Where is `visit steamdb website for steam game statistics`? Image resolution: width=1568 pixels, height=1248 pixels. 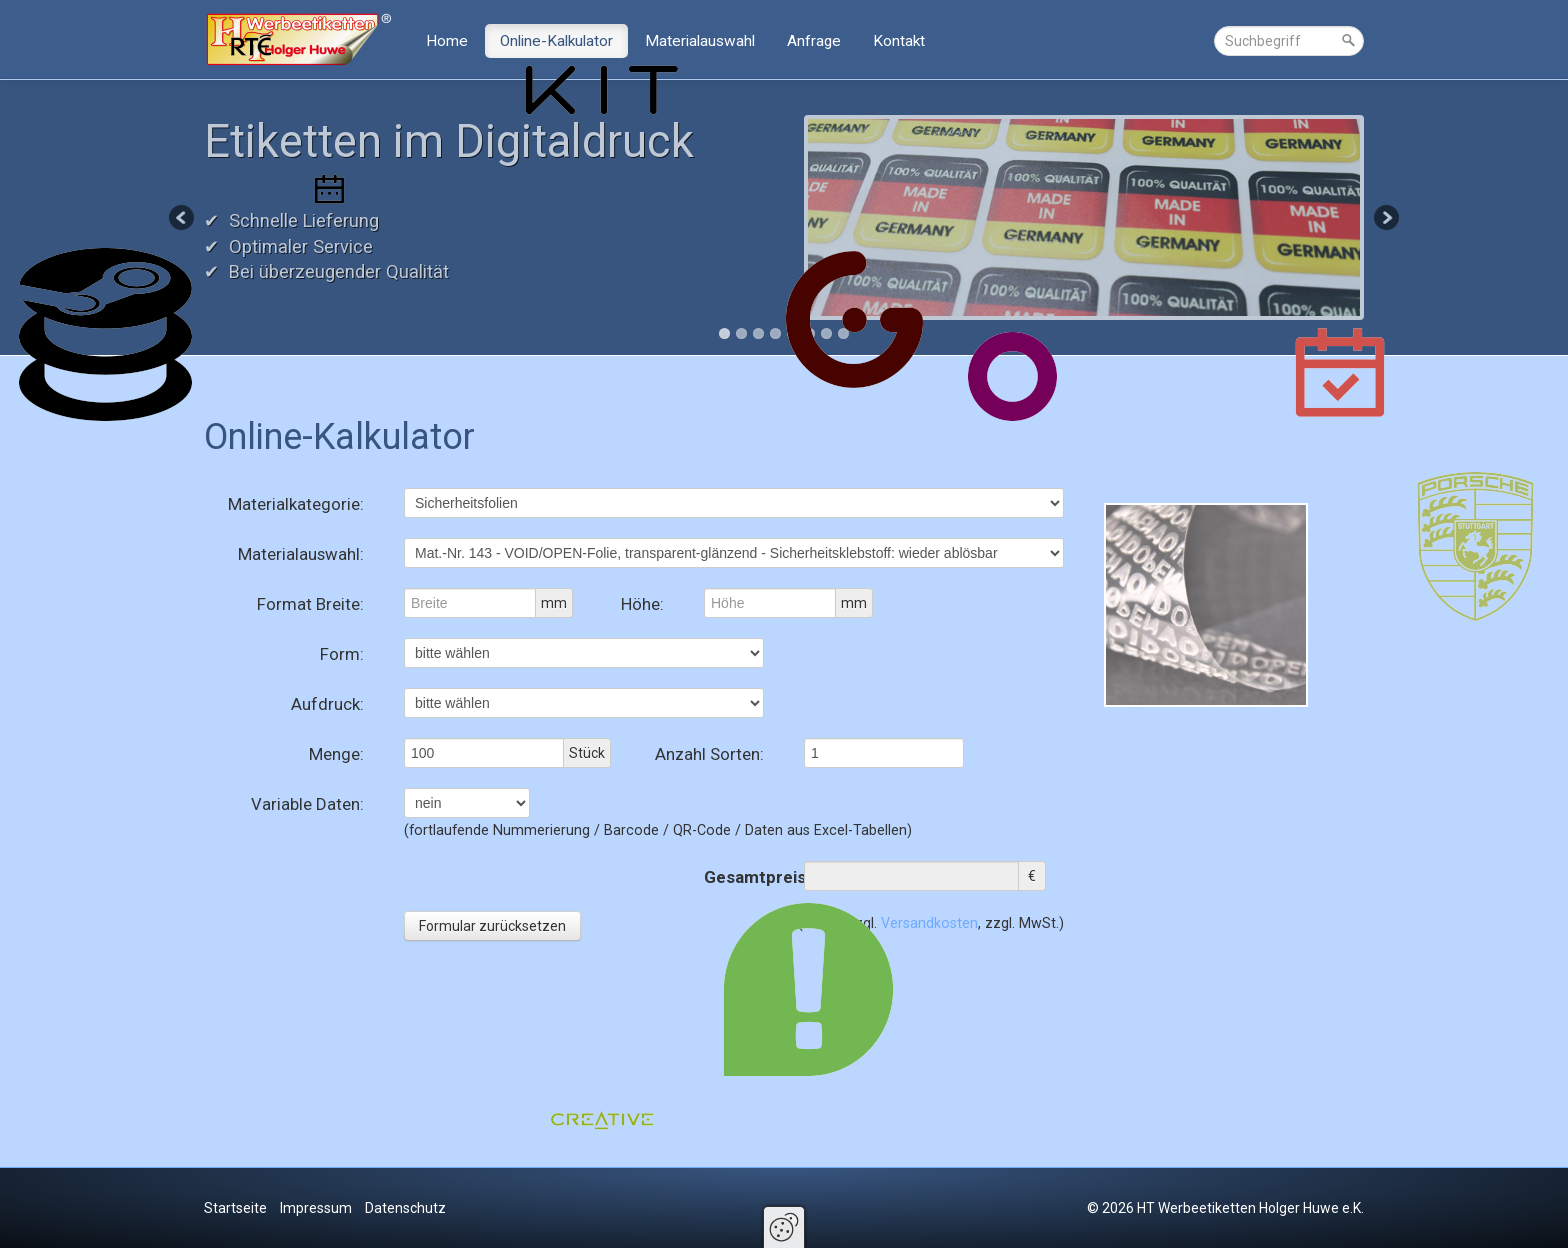 visit steamdb website for steam game statistics is located at coordinates (105, 334).